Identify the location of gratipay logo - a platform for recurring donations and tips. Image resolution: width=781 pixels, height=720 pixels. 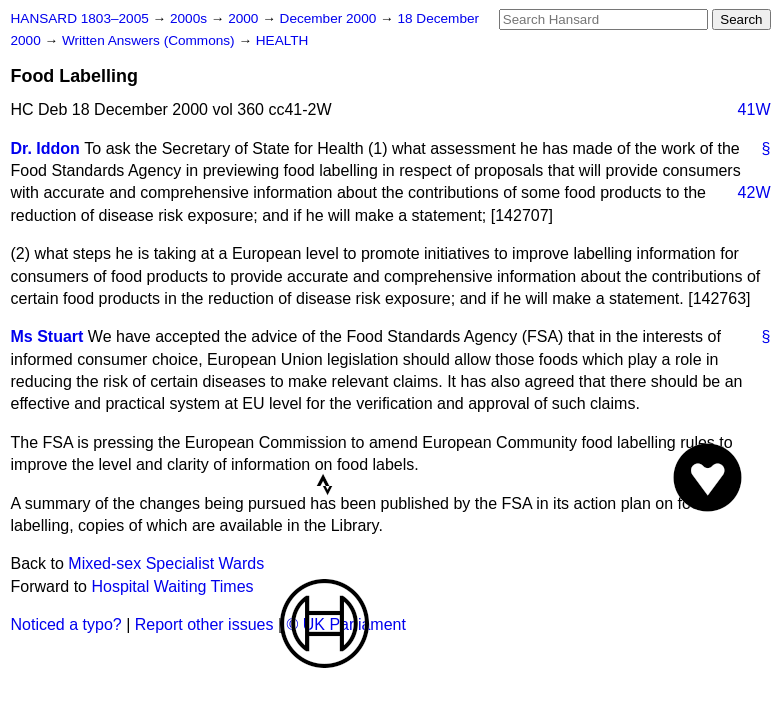
(707, 477).